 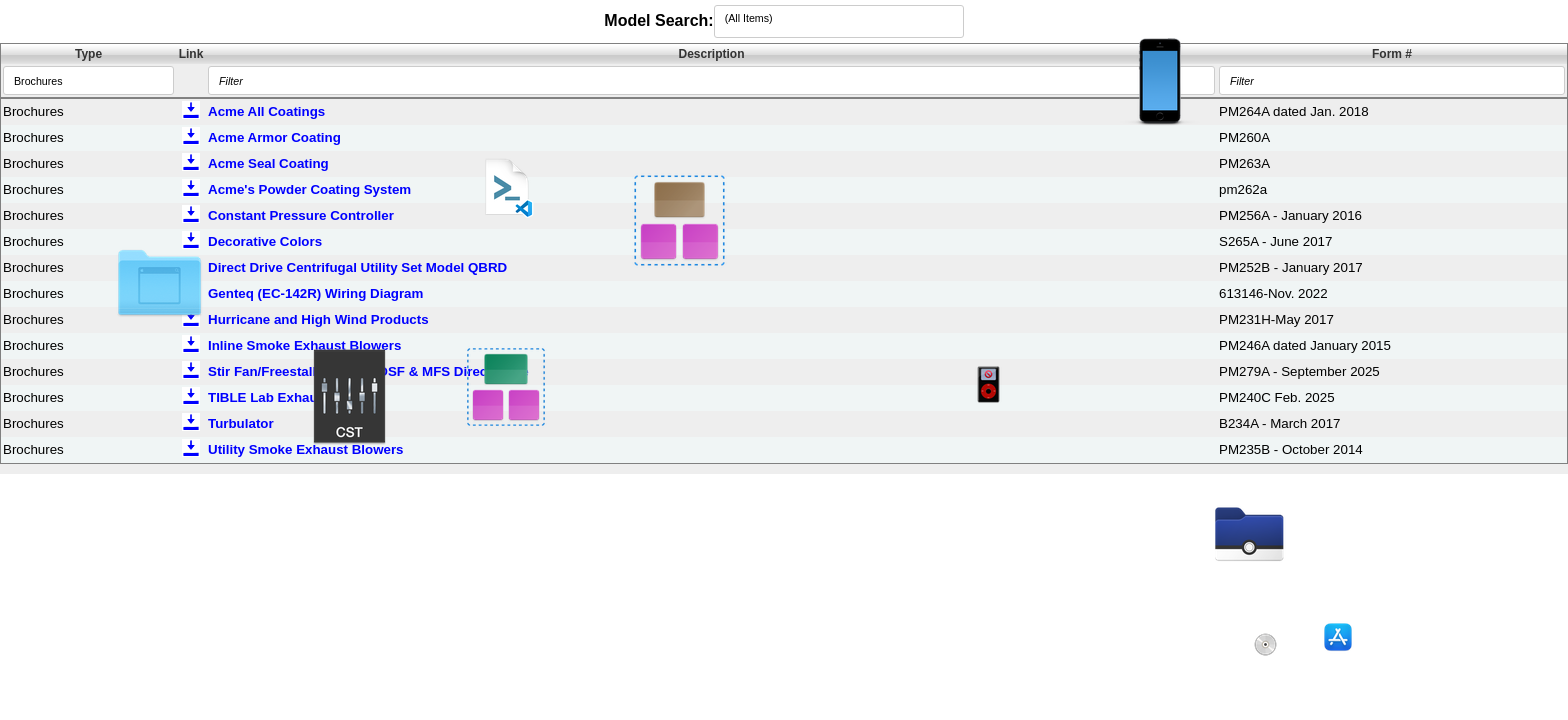 What do you see at coordinates (159, 282) in the screenshot?
I see `open the desktop folder` at bounding box center [159, 282].